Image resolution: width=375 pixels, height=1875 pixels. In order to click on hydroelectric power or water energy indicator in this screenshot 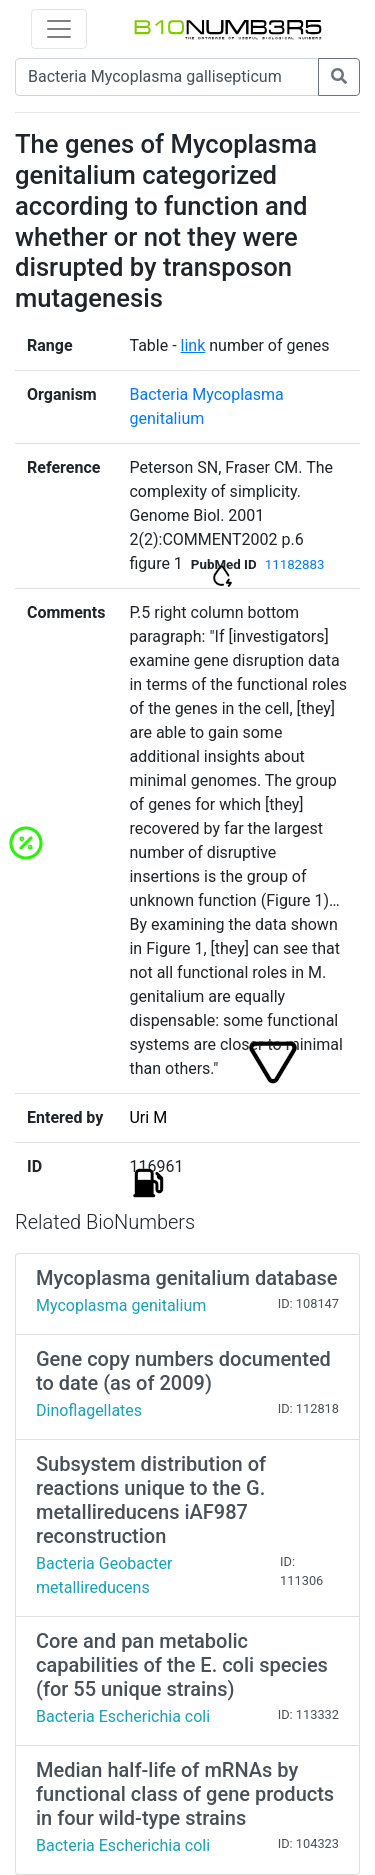, I will do `click(221, 575)`.